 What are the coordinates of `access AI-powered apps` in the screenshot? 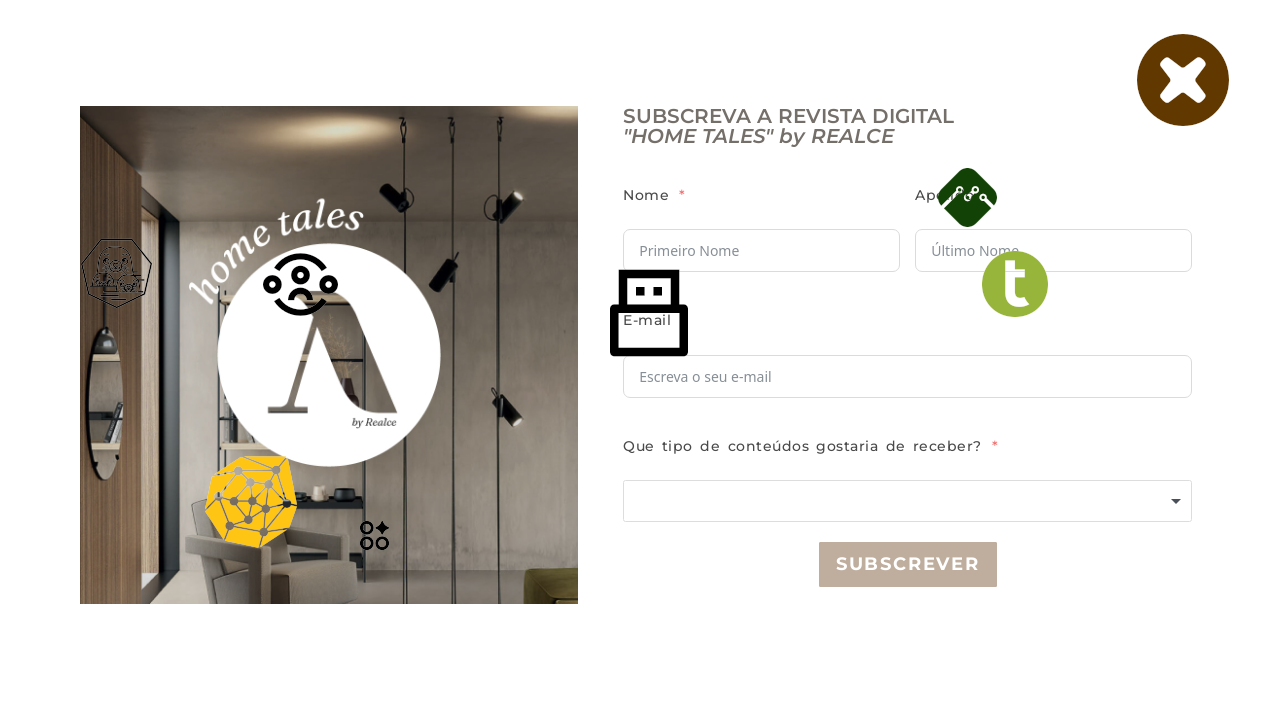 It's located at (374, 535).